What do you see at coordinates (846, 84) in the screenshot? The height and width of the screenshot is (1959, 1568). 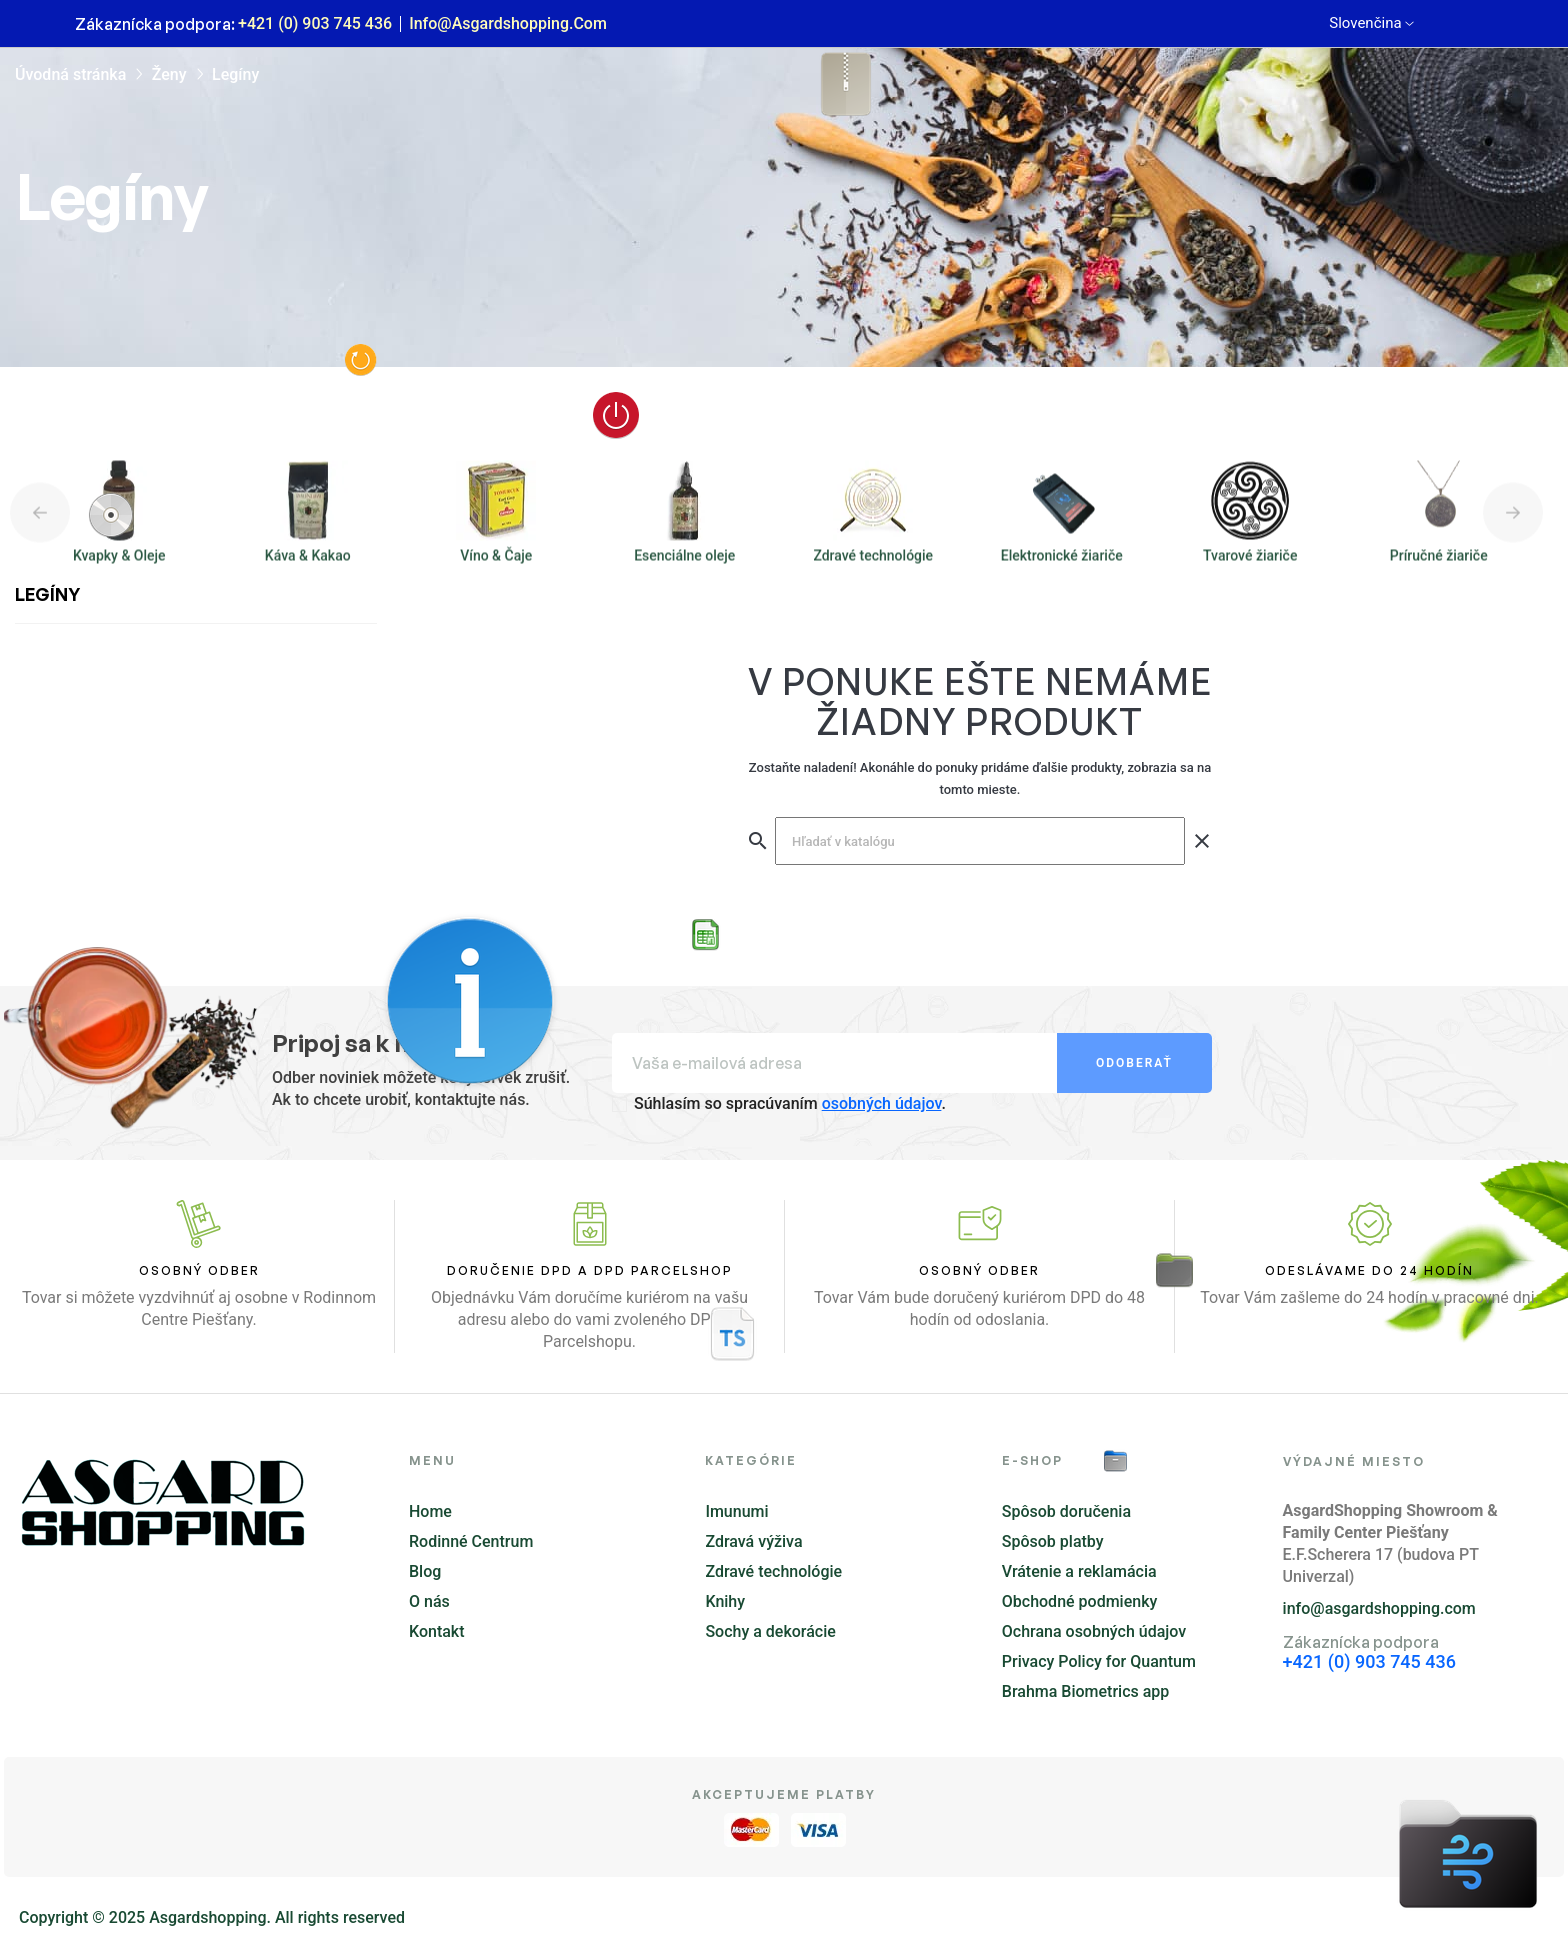 I see `open file roller to extract or compress archives` at bounding box center [846, 84].